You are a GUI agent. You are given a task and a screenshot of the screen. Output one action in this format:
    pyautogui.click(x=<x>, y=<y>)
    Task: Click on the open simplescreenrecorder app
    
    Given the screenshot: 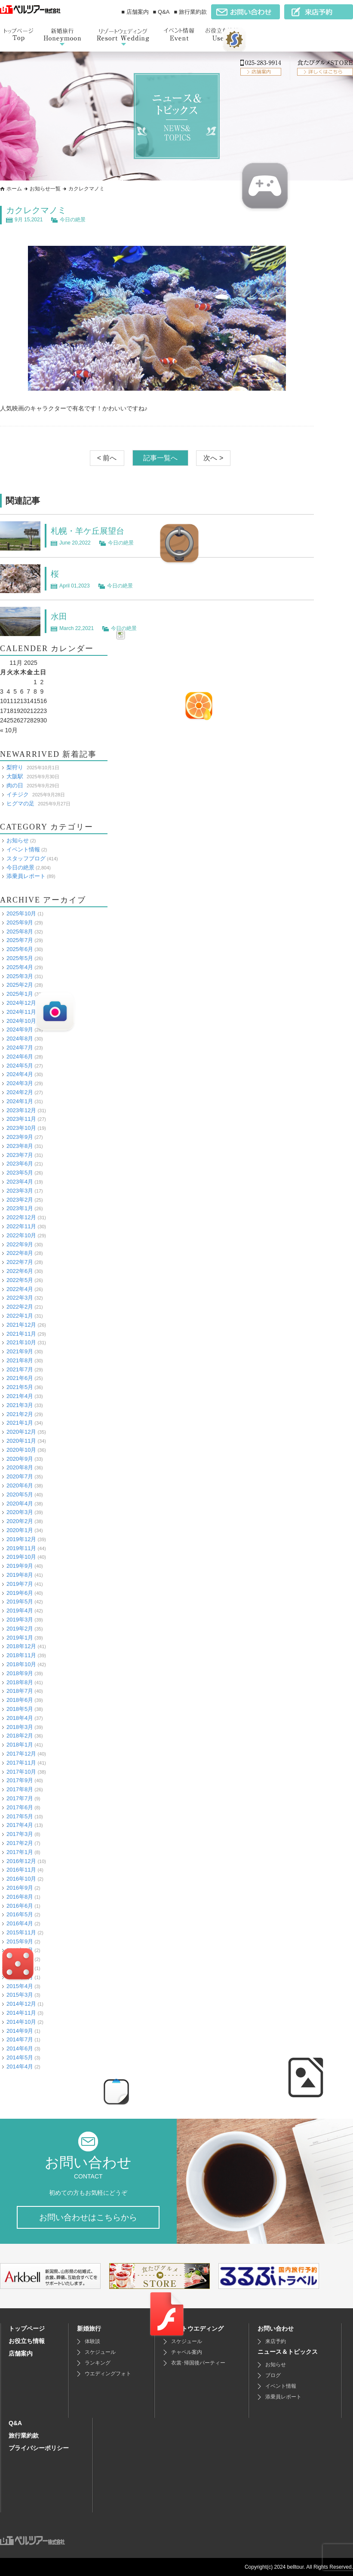 What is the action you would take?
    pyautogui.click(x=55, y=1011)
    